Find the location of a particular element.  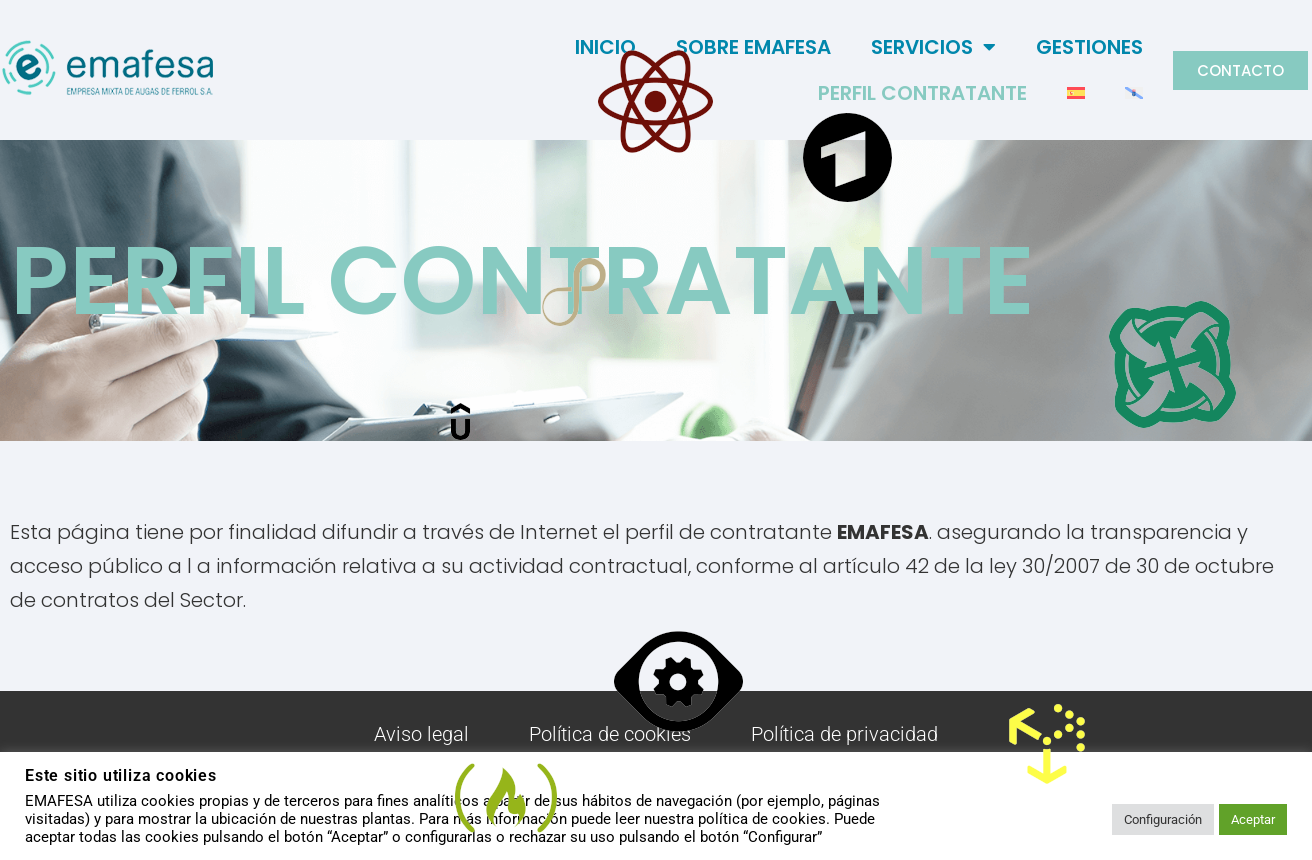

persistent systems company logo is located at coordinates (574, 292).